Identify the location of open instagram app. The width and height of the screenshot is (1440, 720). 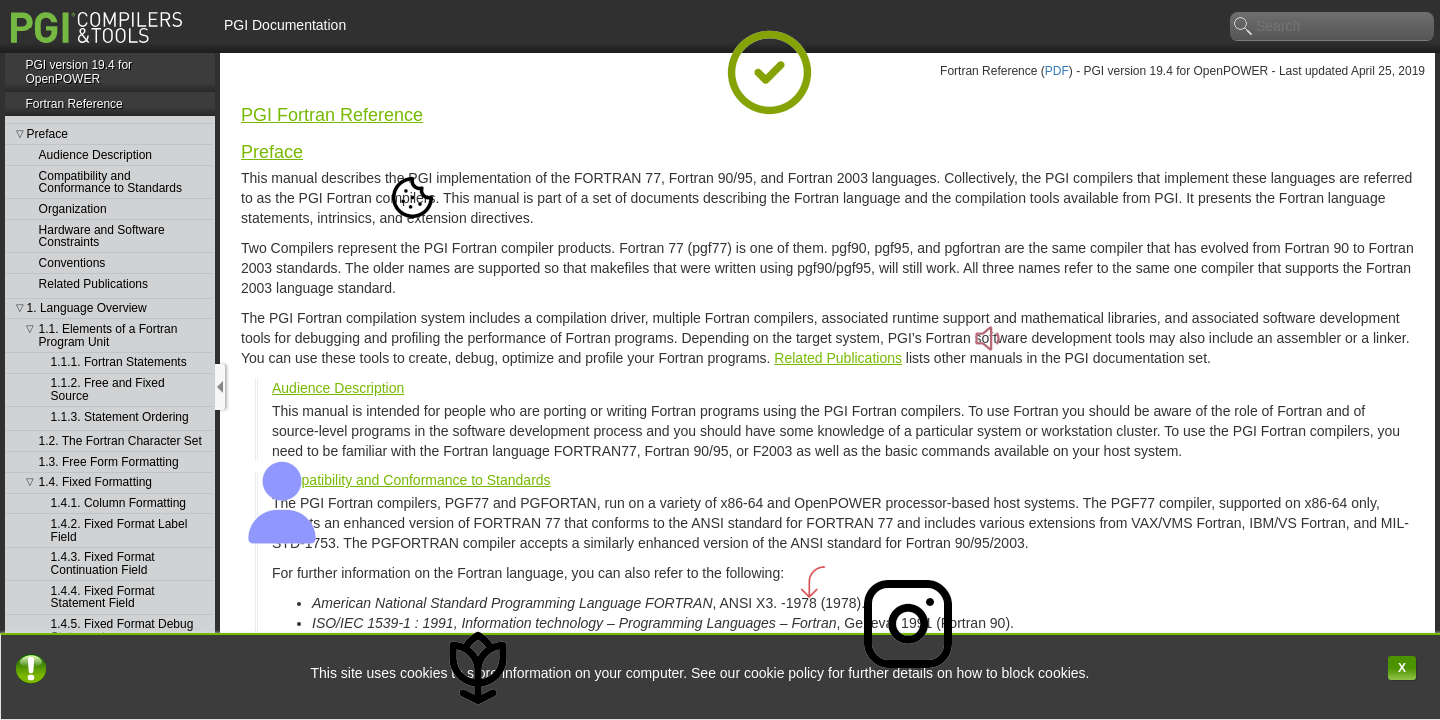
(908, 624).